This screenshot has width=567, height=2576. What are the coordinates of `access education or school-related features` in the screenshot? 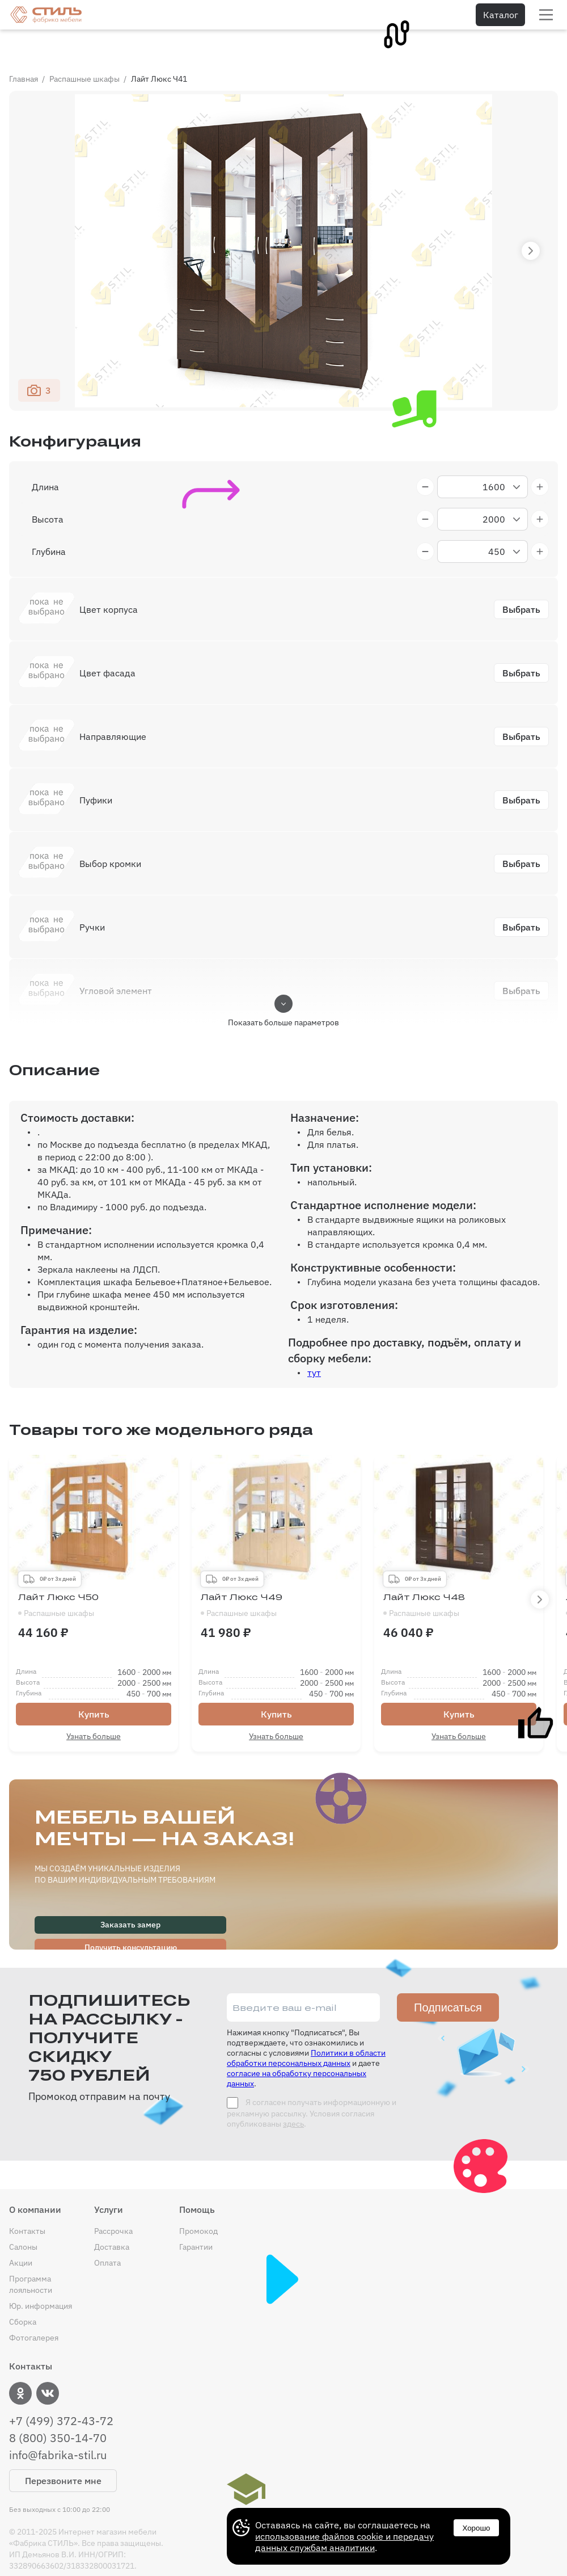 It's located at (246, 2489).